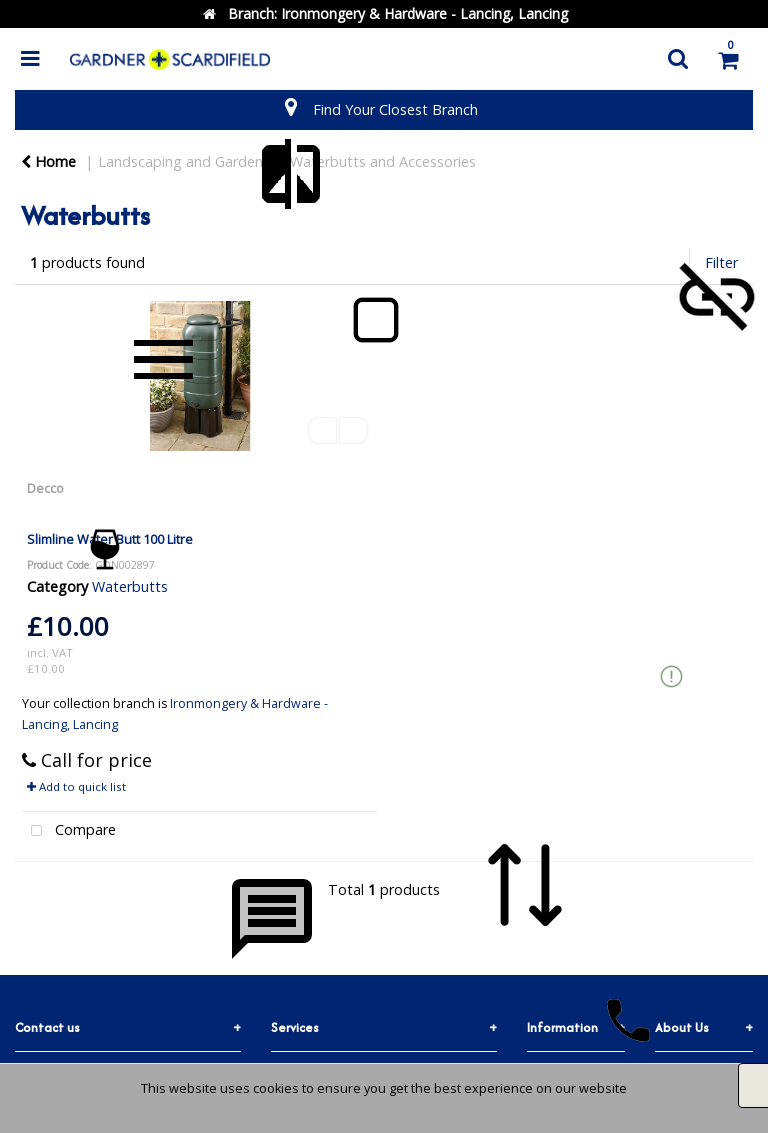 The height and width of the screenshot is (1133, 768). I want to click on sort items in ascending or descending order, so click(525, 885).